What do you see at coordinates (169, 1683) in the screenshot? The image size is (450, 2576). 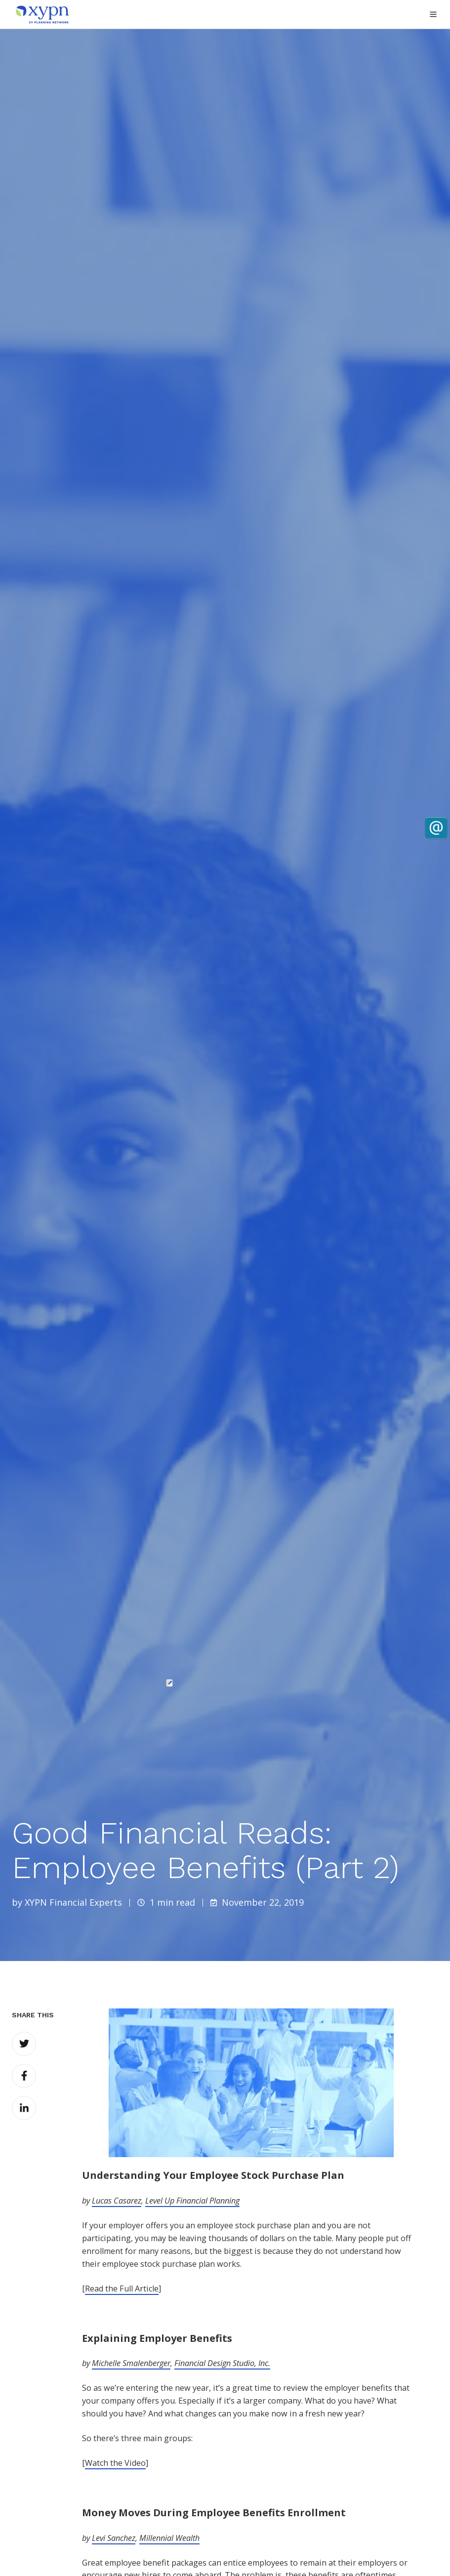 I see `open the software learning center` at bounding box center [169, 1683].